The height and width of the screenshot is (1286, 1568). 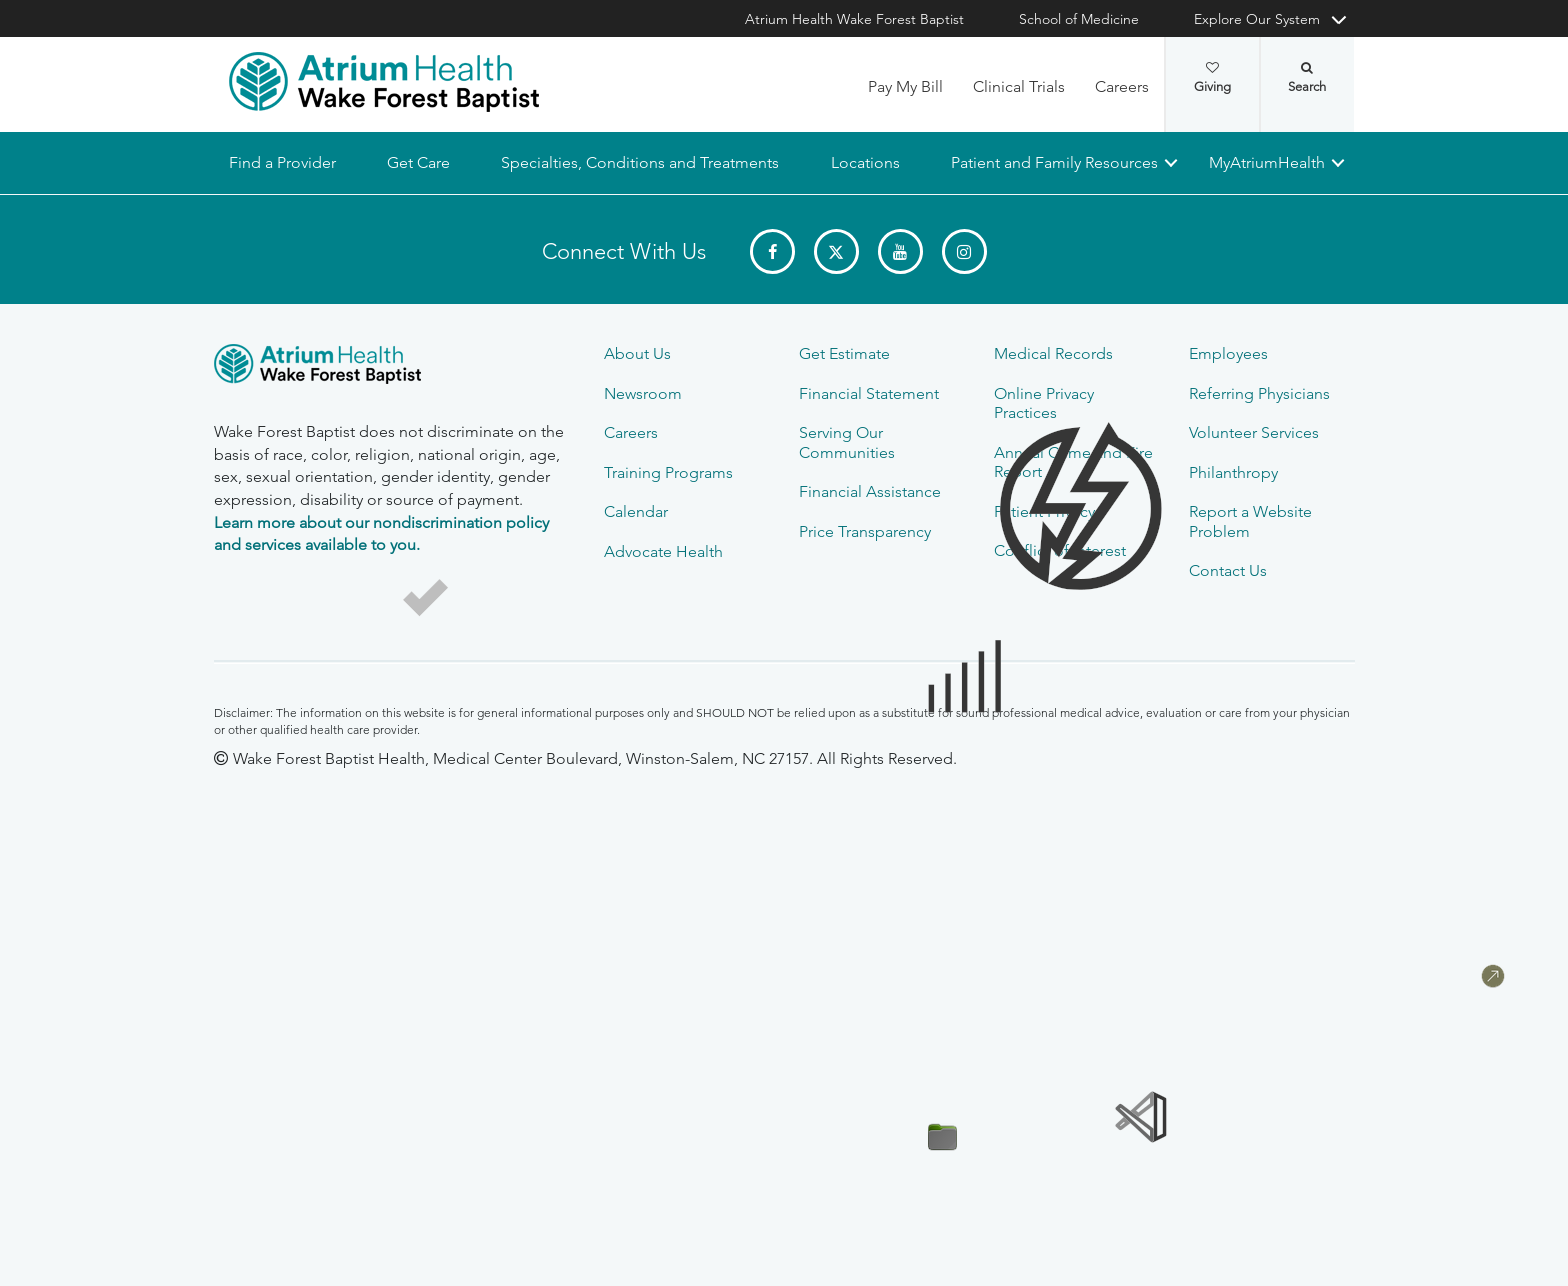 What do you see at coordinates (1493, 976) in the screenshot?
I see `indicates a symbolic link or shortcut to another file` at bounding box center [1493, 976].